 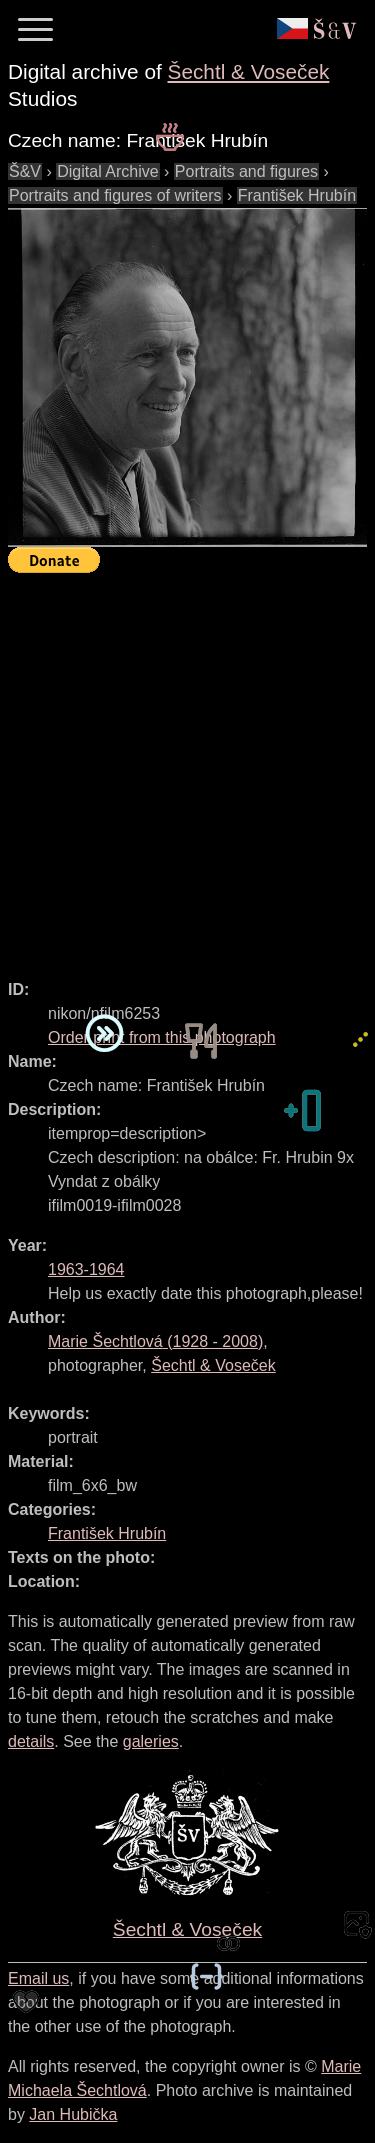 What do you see at coordinates (356, 1923) in the screenshot?
I see `protected photo or image` at bounding box center [356, 1923].